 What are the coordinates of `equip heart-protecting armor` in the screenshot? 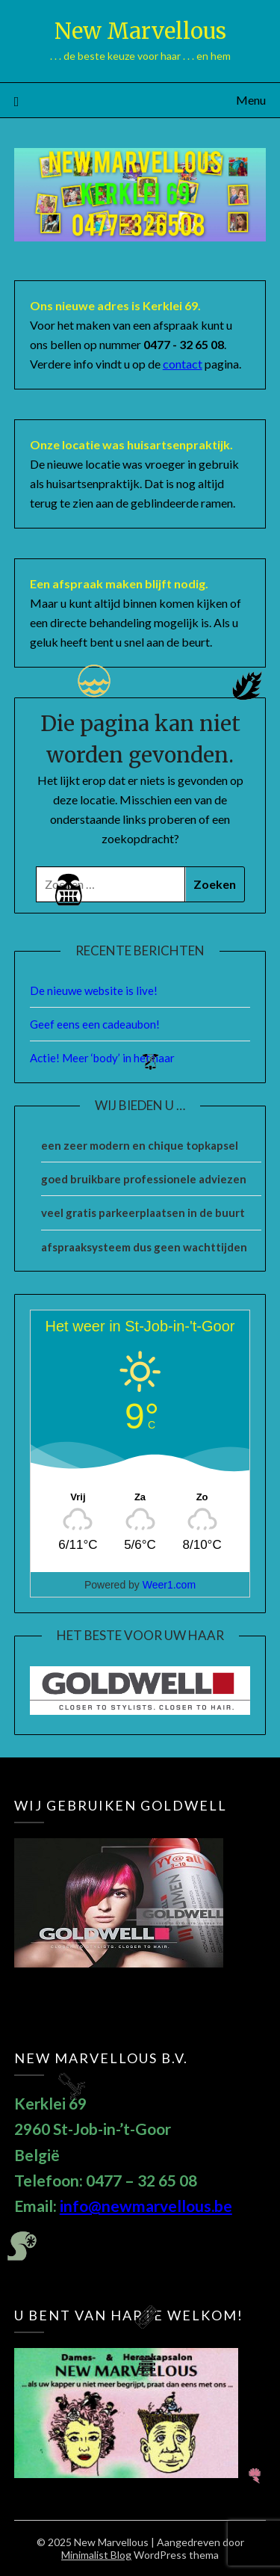 It's located at (150, 1061).